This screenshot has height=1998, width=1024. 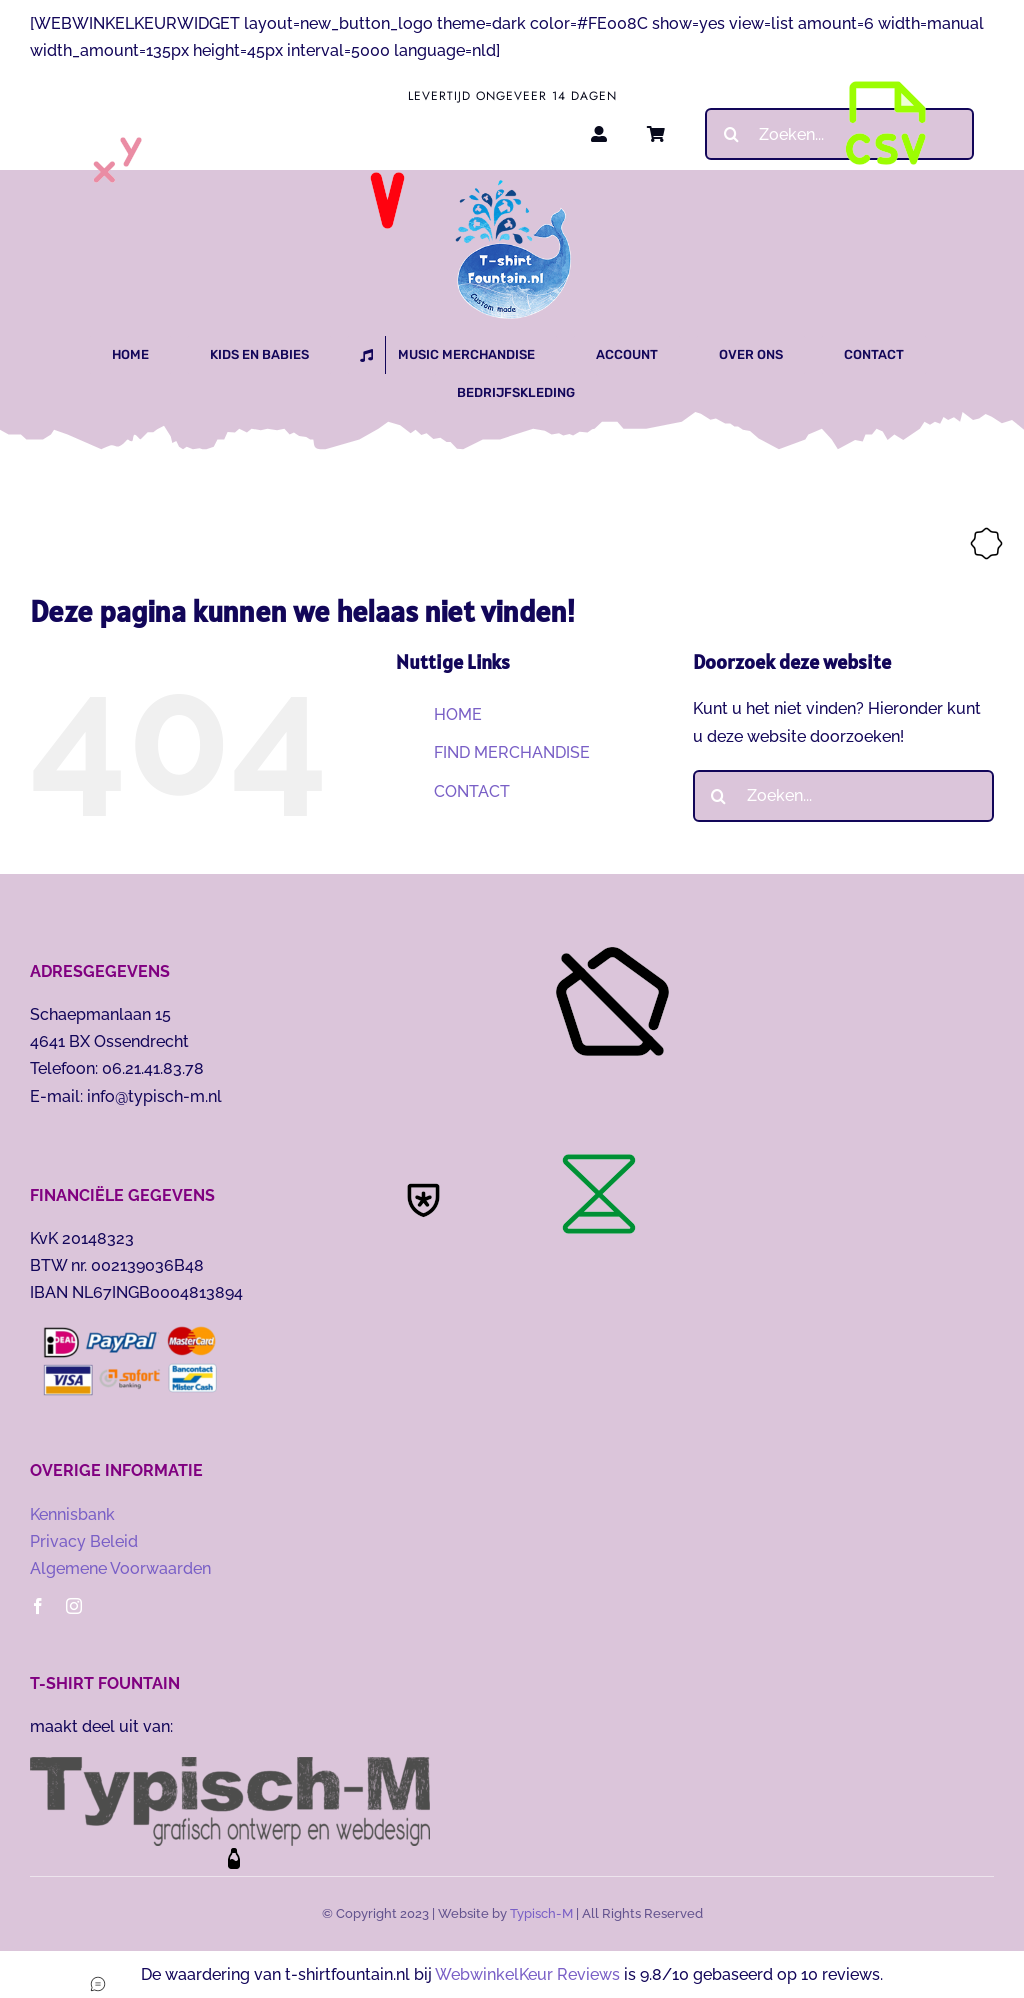 What do you see at coordinates (98, 1984) in the screenshot?
I see `open chat or messaging` at bounding box center [98, 1984].